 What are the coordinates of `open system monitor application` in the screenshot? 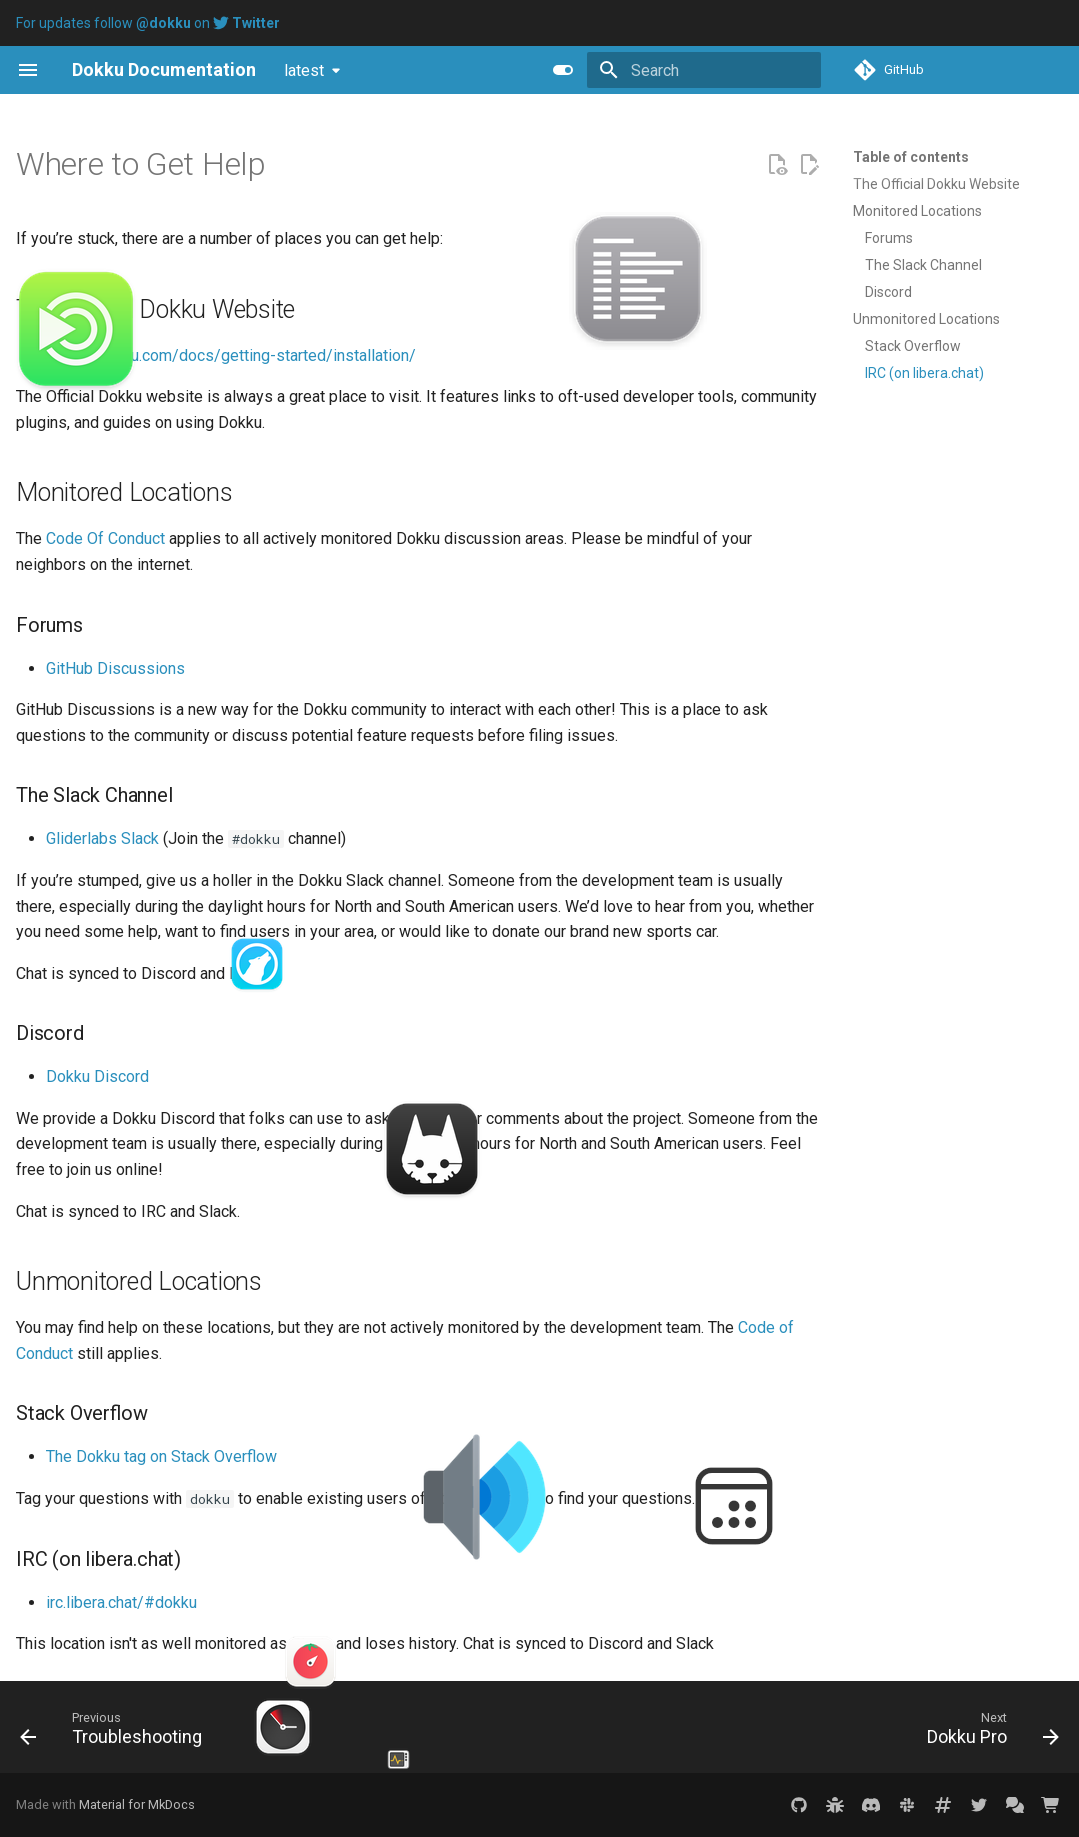 It's located at (398, 1759).